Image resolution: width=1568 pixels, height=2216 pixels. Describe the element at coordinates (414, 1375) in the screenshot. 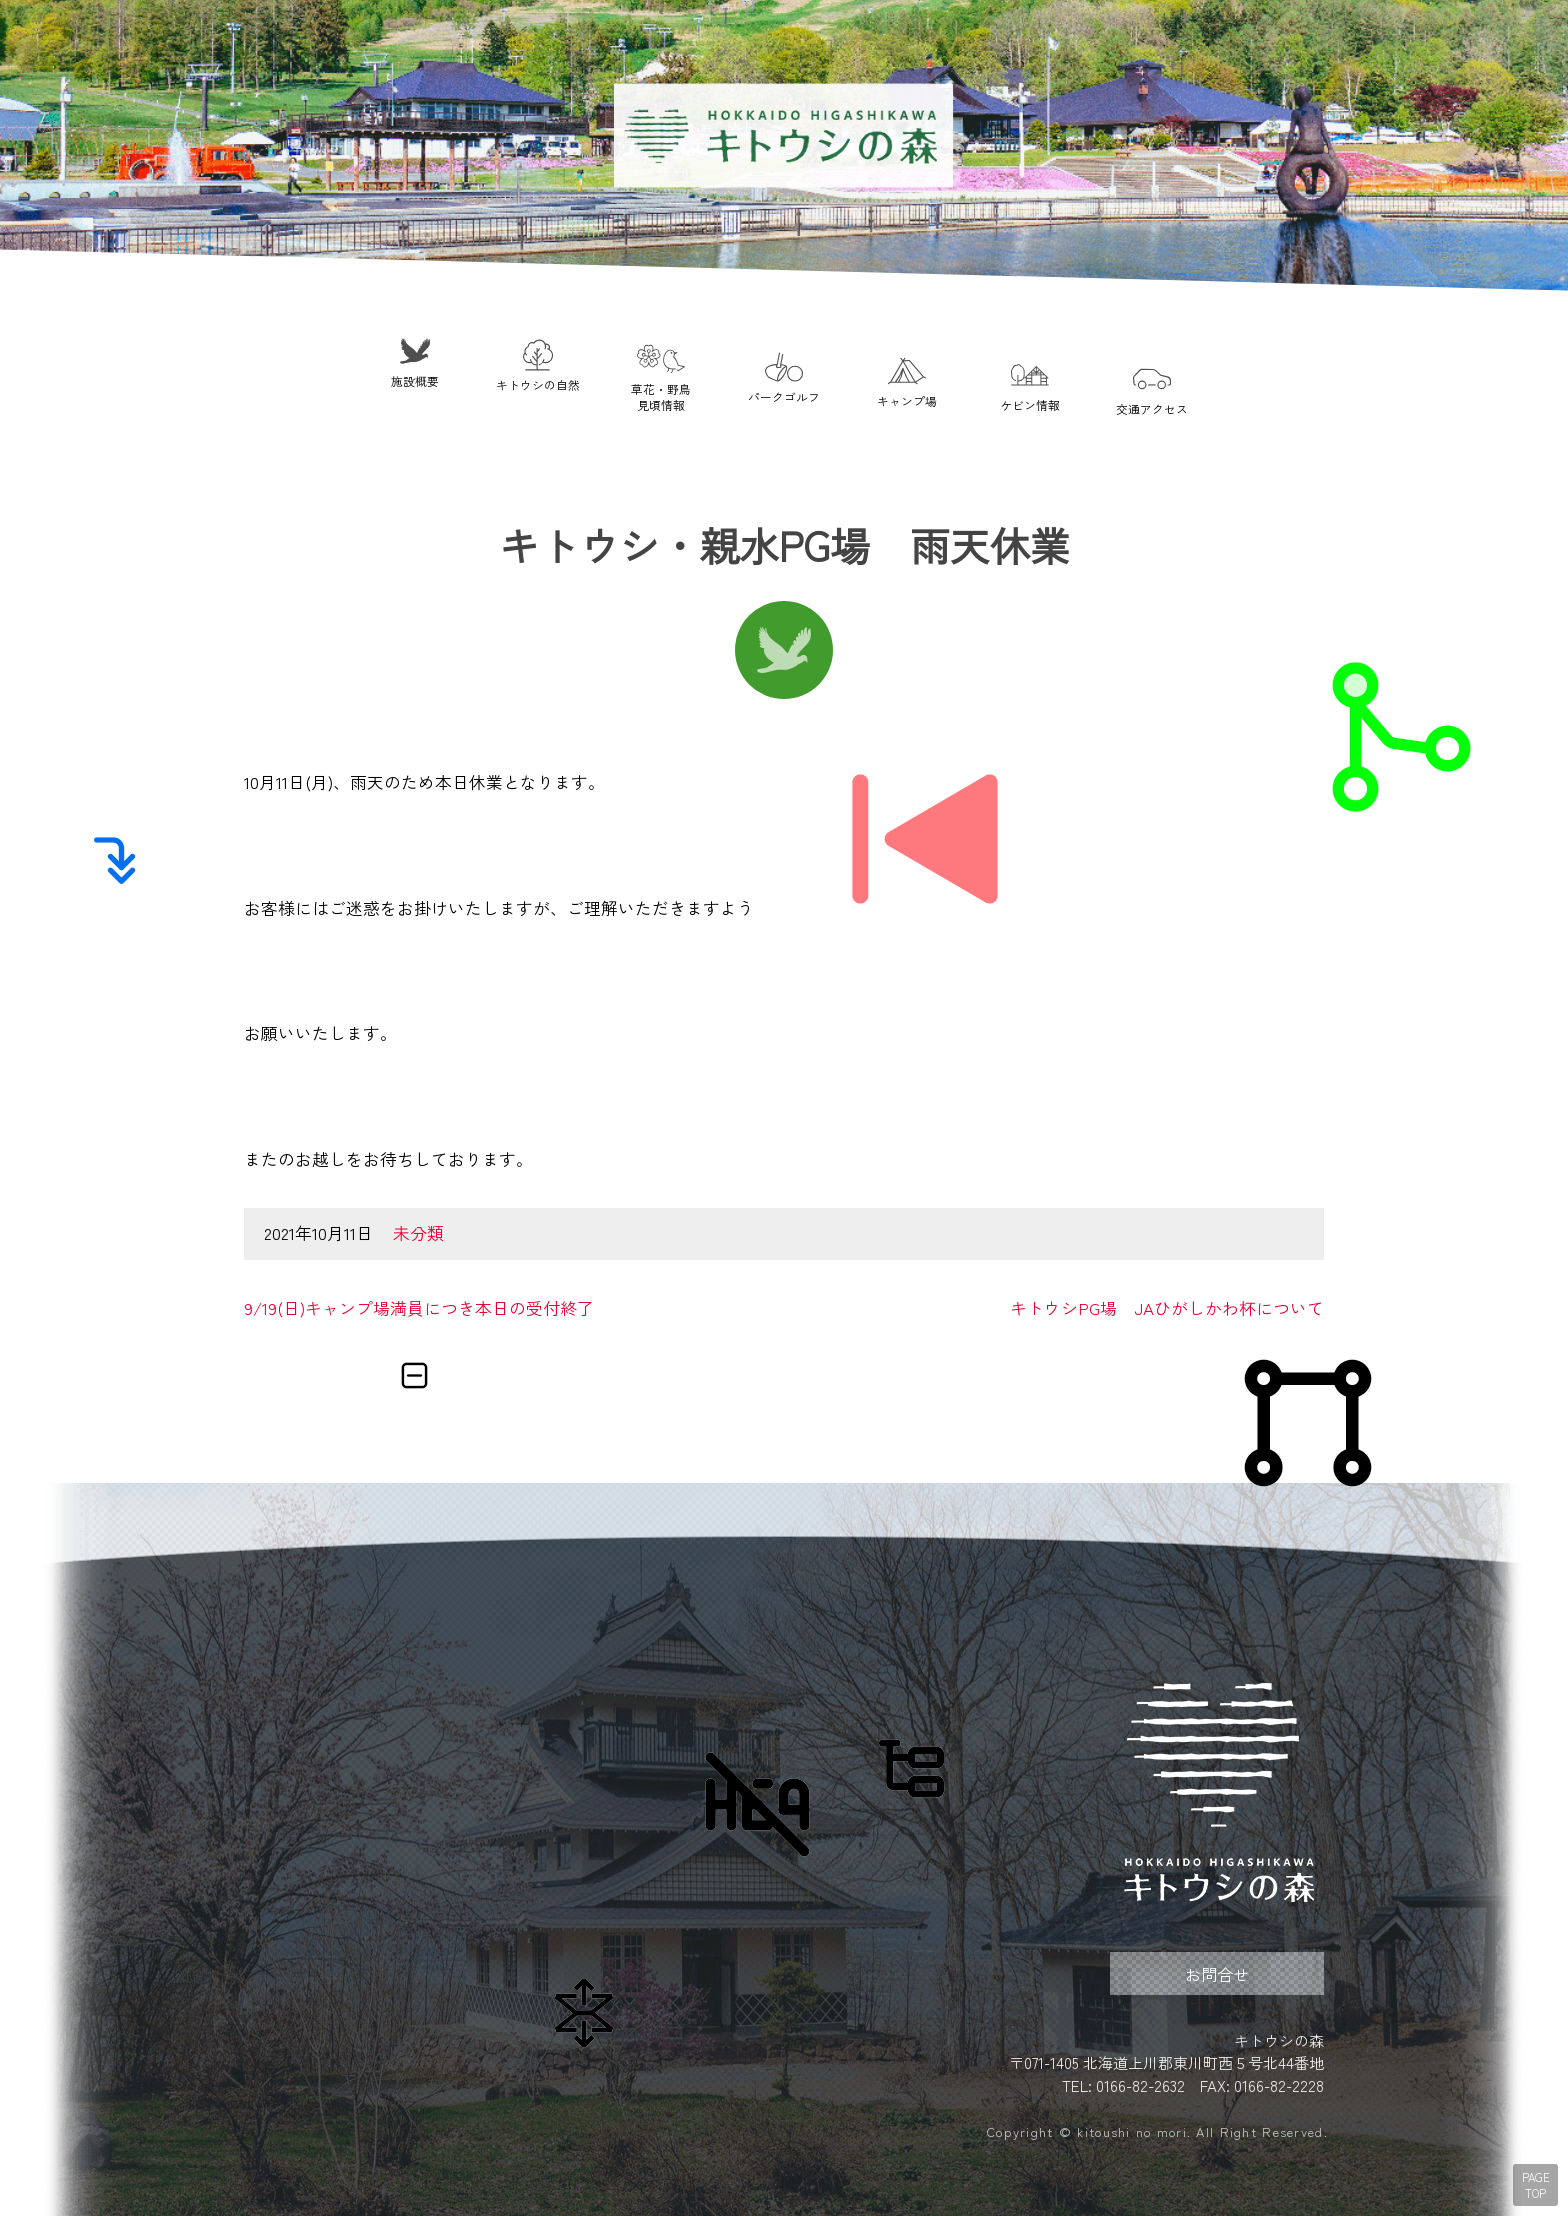

I see `flat dry laundry care instruction` at that location.